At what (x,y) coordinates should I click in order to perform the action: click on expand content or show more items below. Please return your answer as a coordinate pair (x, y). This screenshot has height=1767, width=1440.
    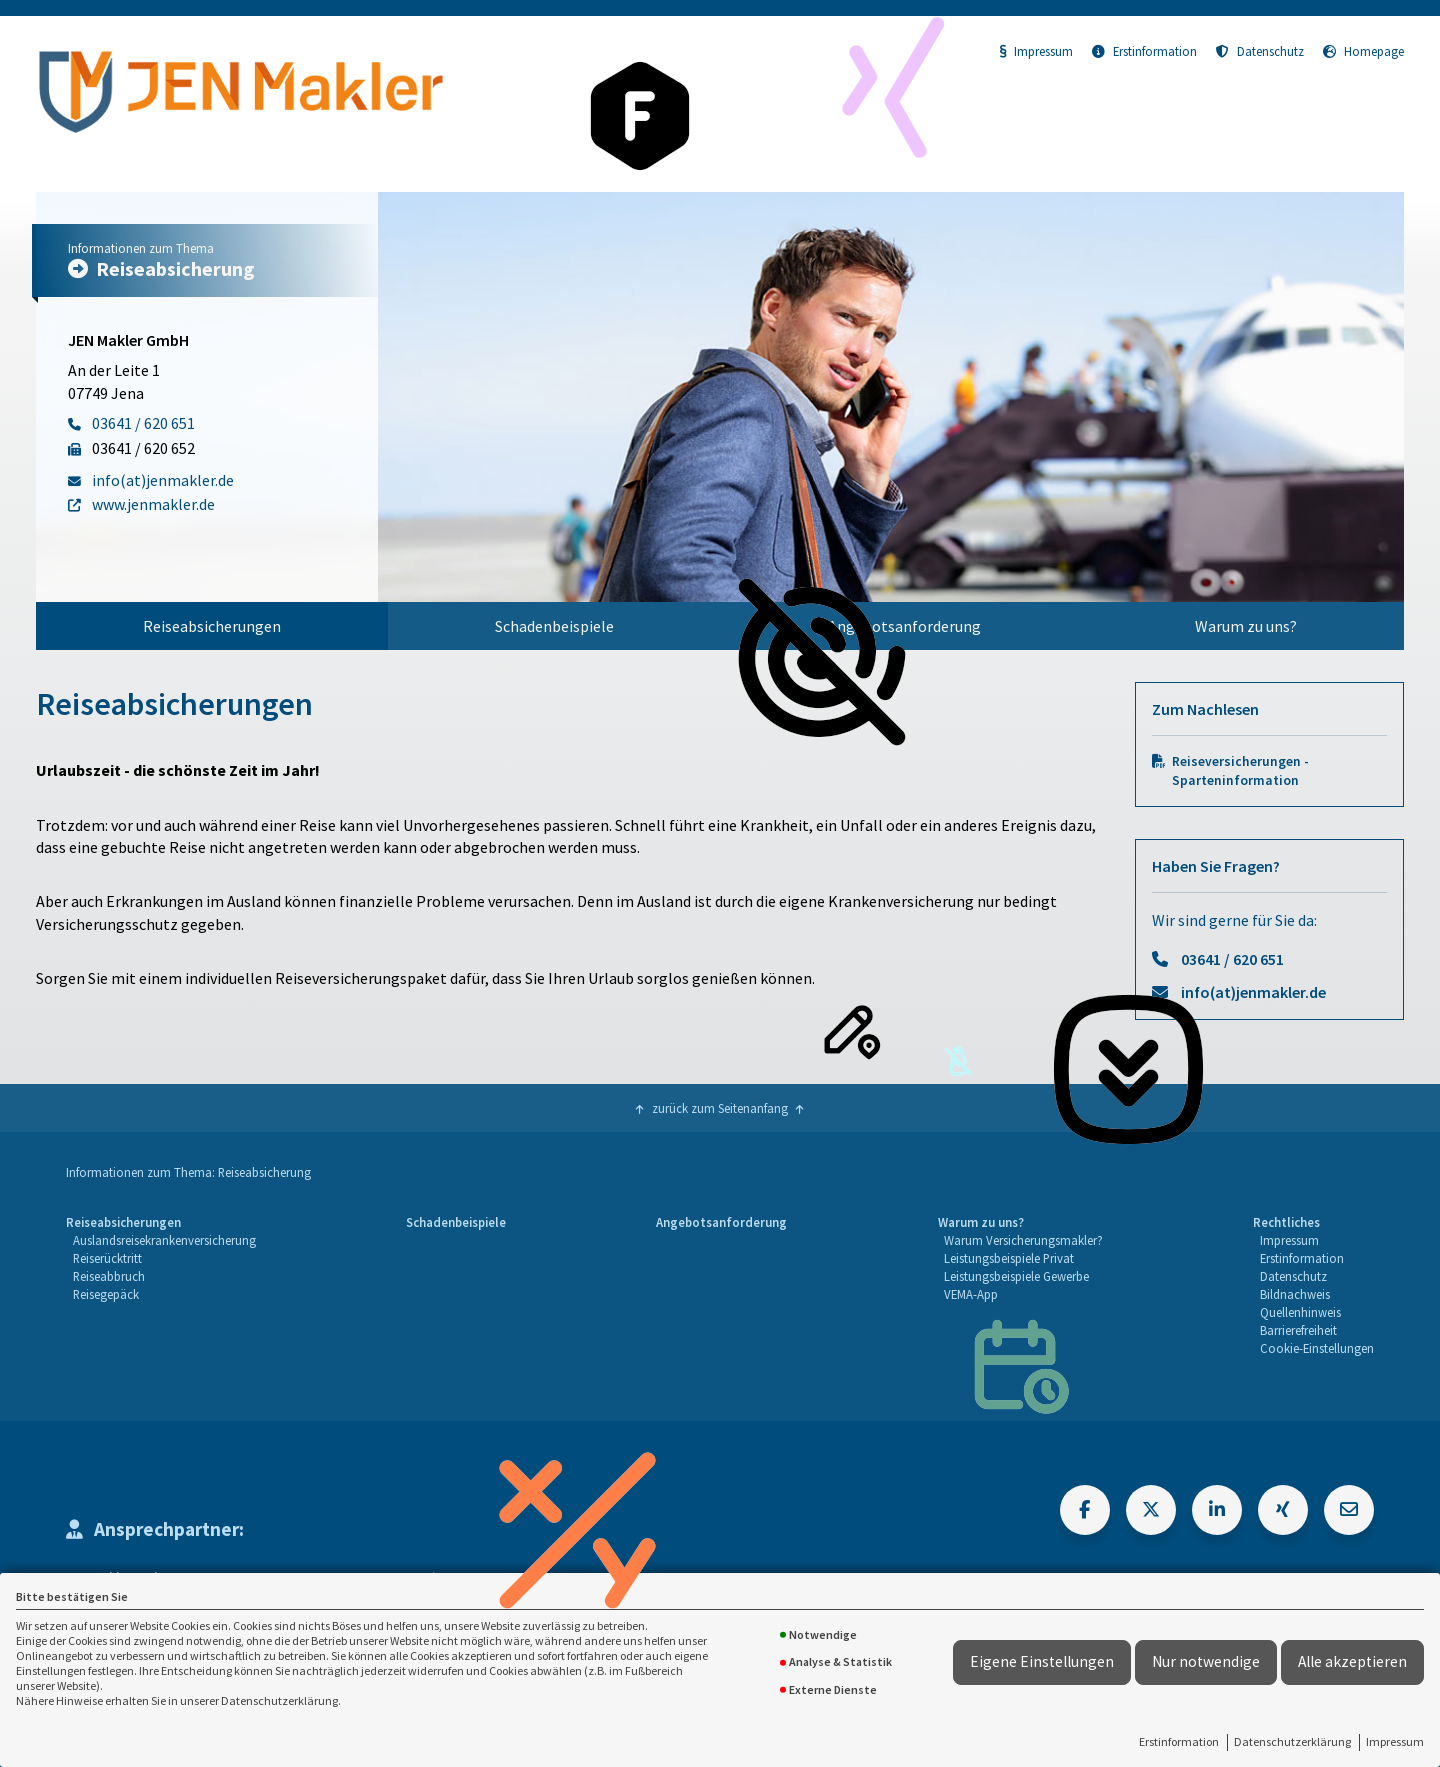
    Looking at the image, I should click on (1128, 1069).